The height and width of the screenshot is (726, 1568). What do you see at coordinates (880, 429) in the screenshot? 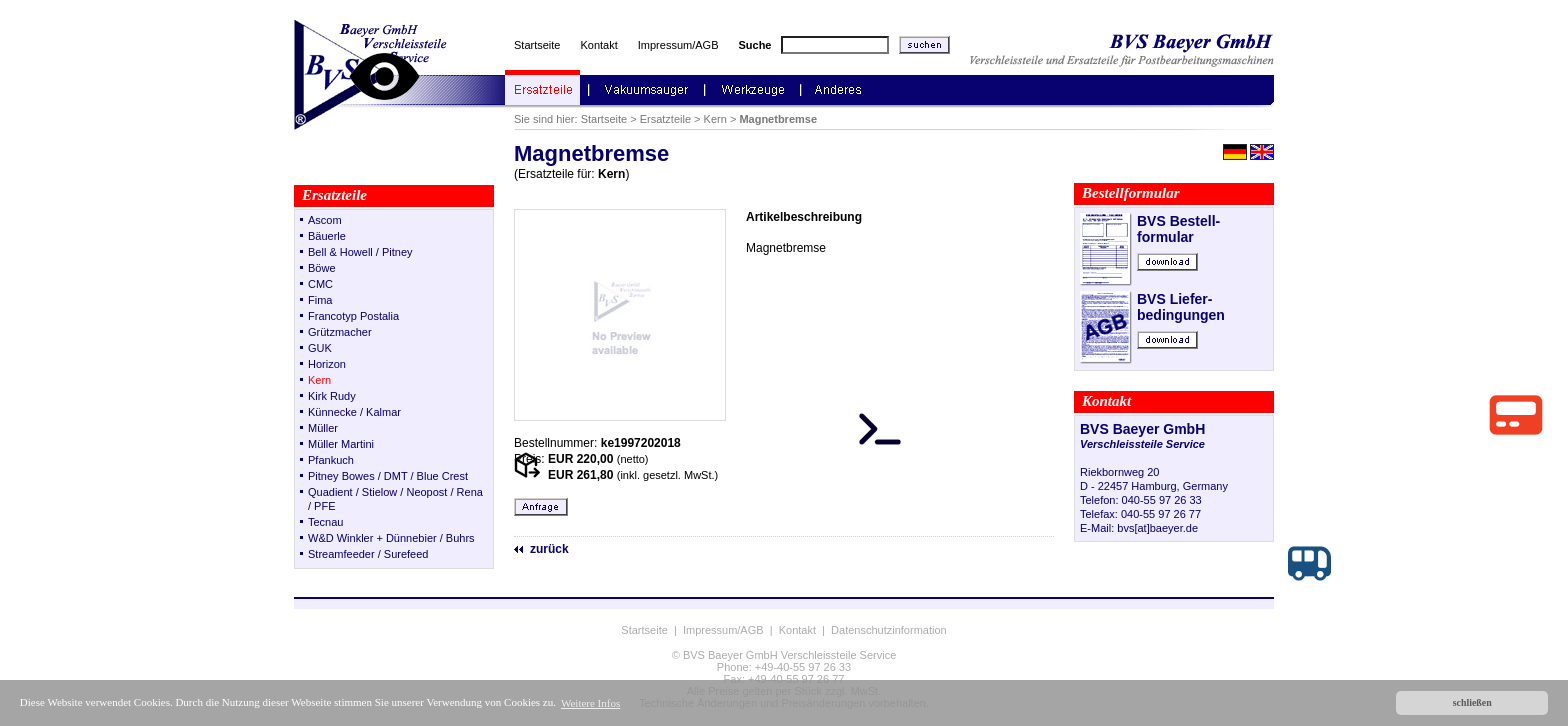
I see `open the command line terminal` at bounding box center [880, 429].